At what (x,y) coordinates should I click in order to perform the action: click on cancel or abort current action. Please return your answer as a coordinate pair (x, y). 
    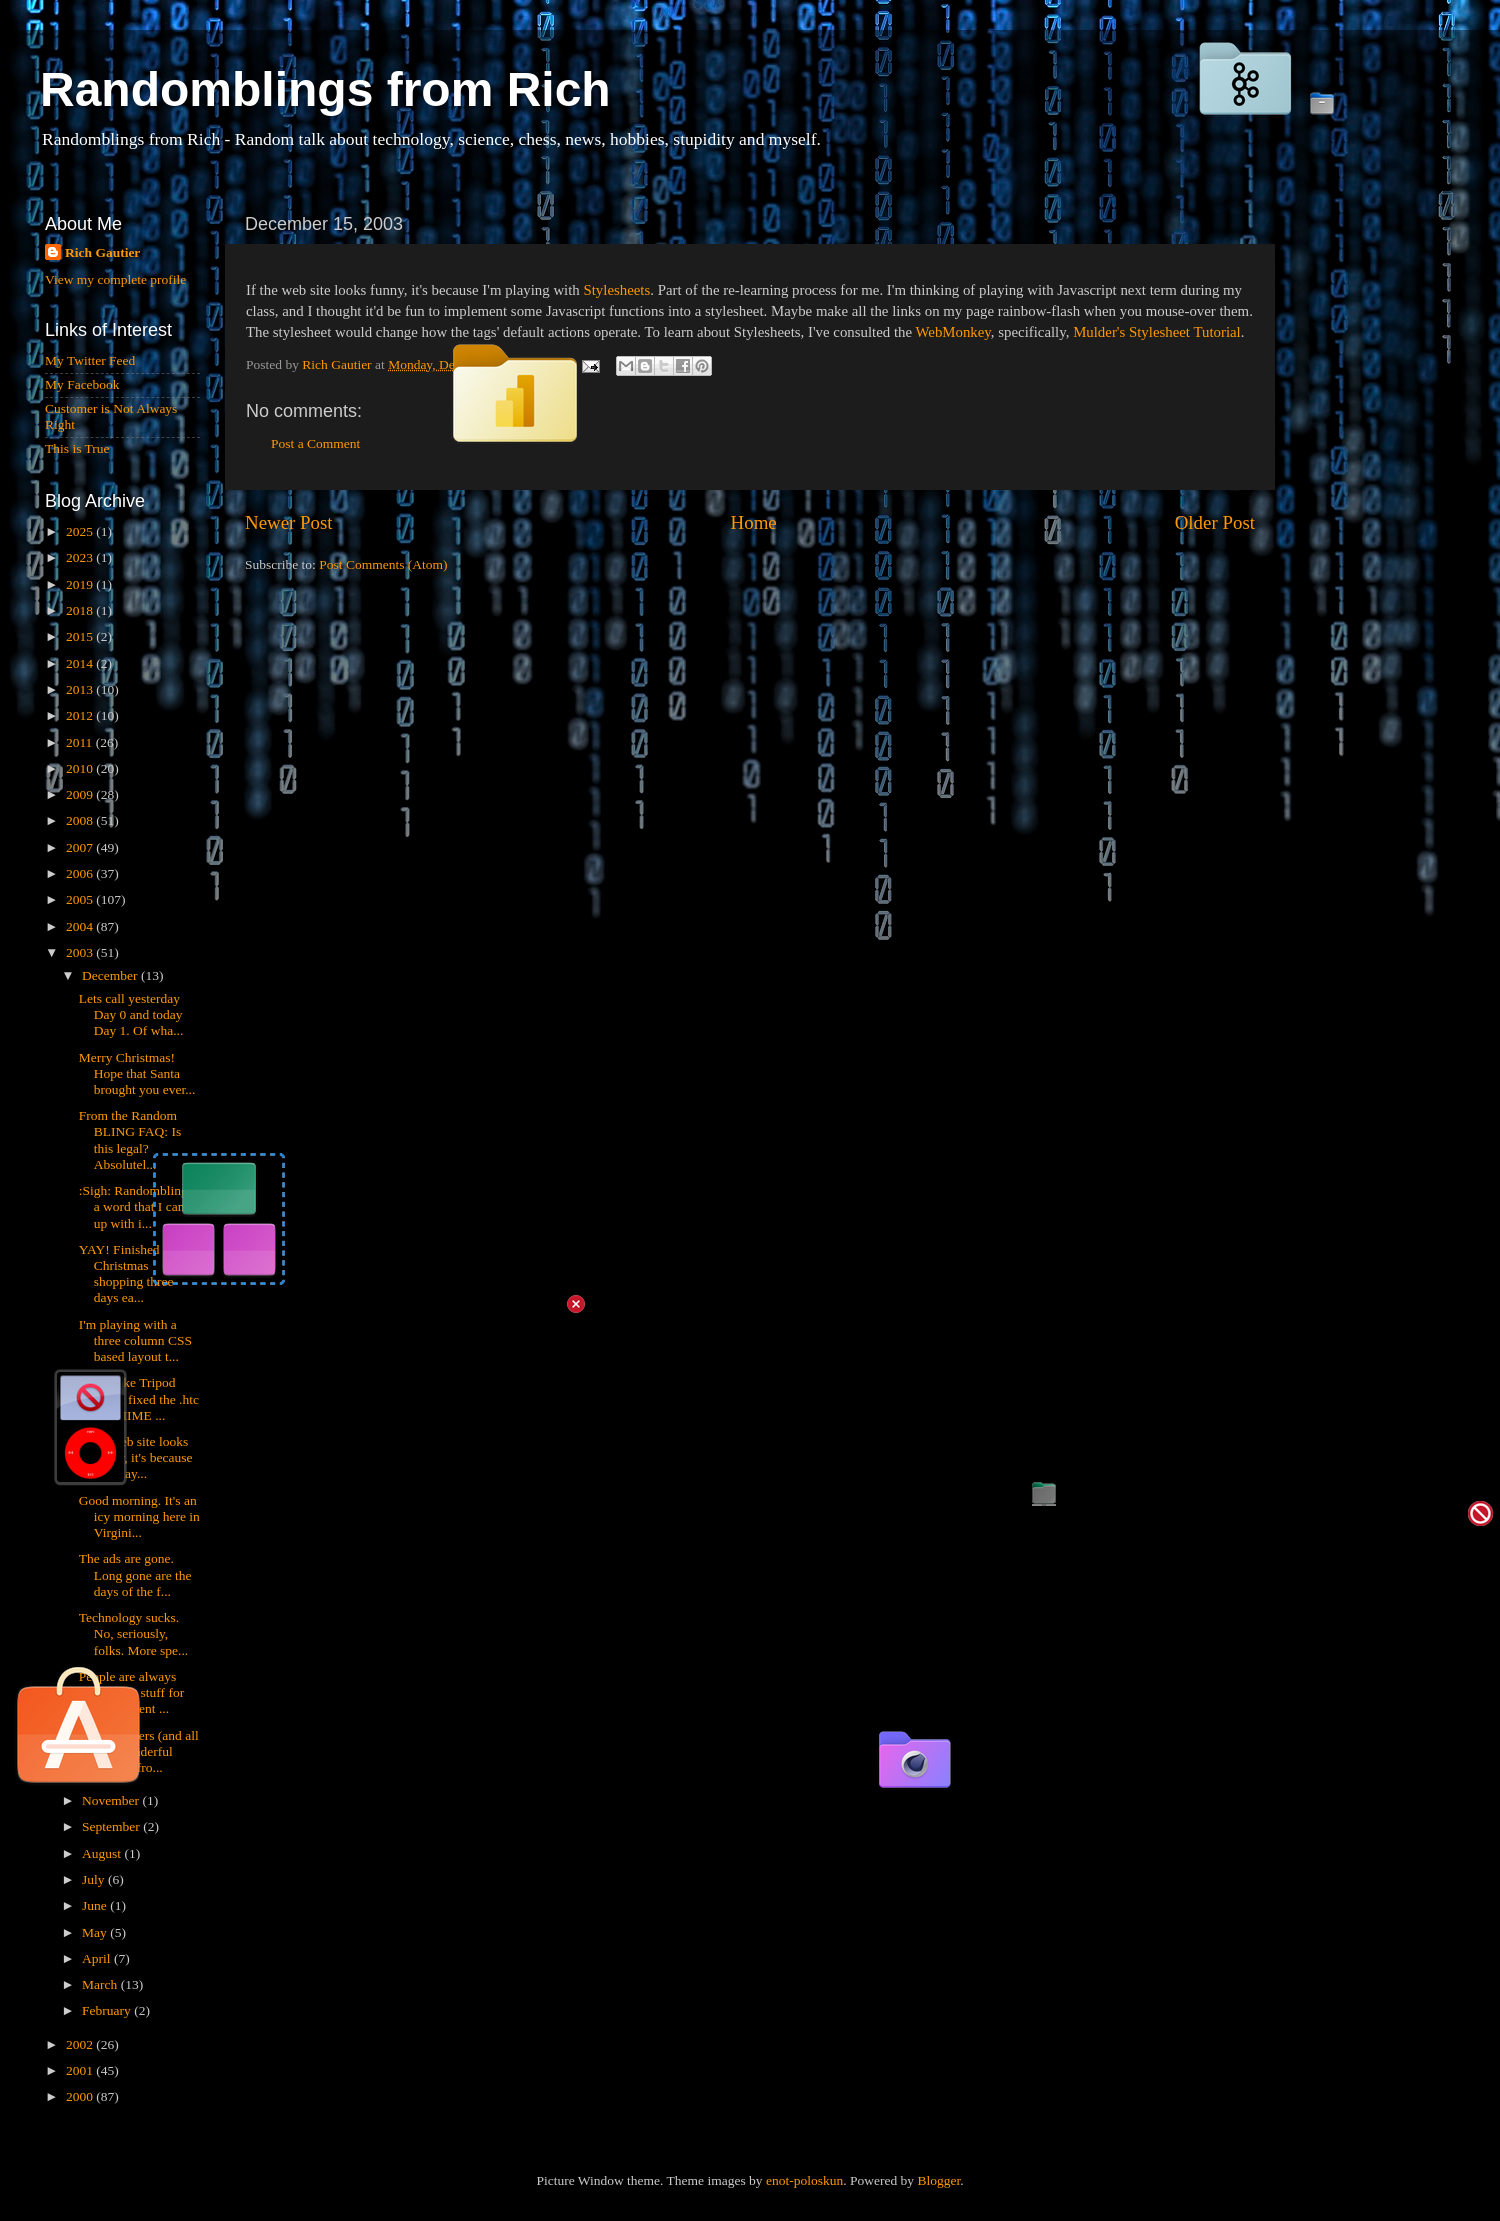
    Looking at the image, I should click on (1480, 1513).